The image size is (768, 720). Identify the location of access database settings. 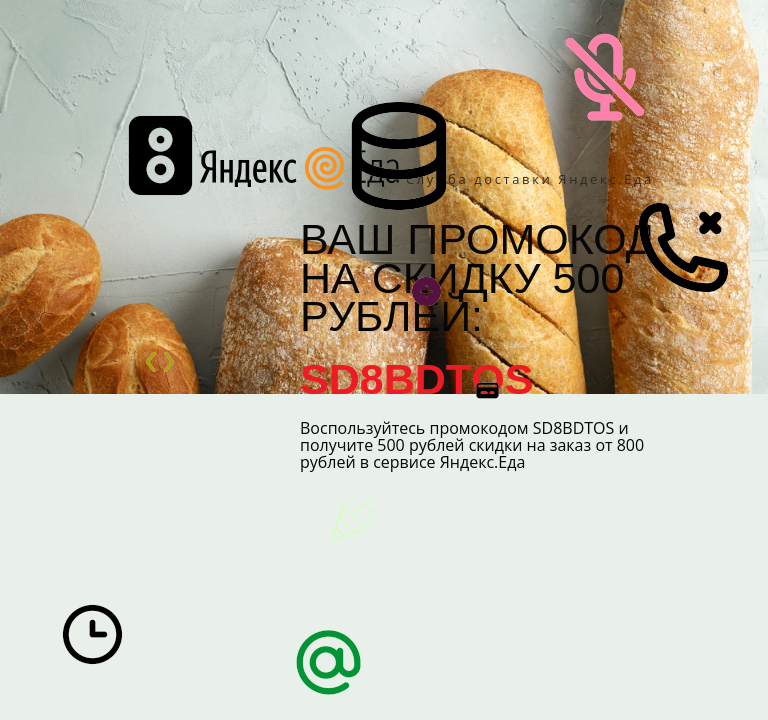
(399, 156).